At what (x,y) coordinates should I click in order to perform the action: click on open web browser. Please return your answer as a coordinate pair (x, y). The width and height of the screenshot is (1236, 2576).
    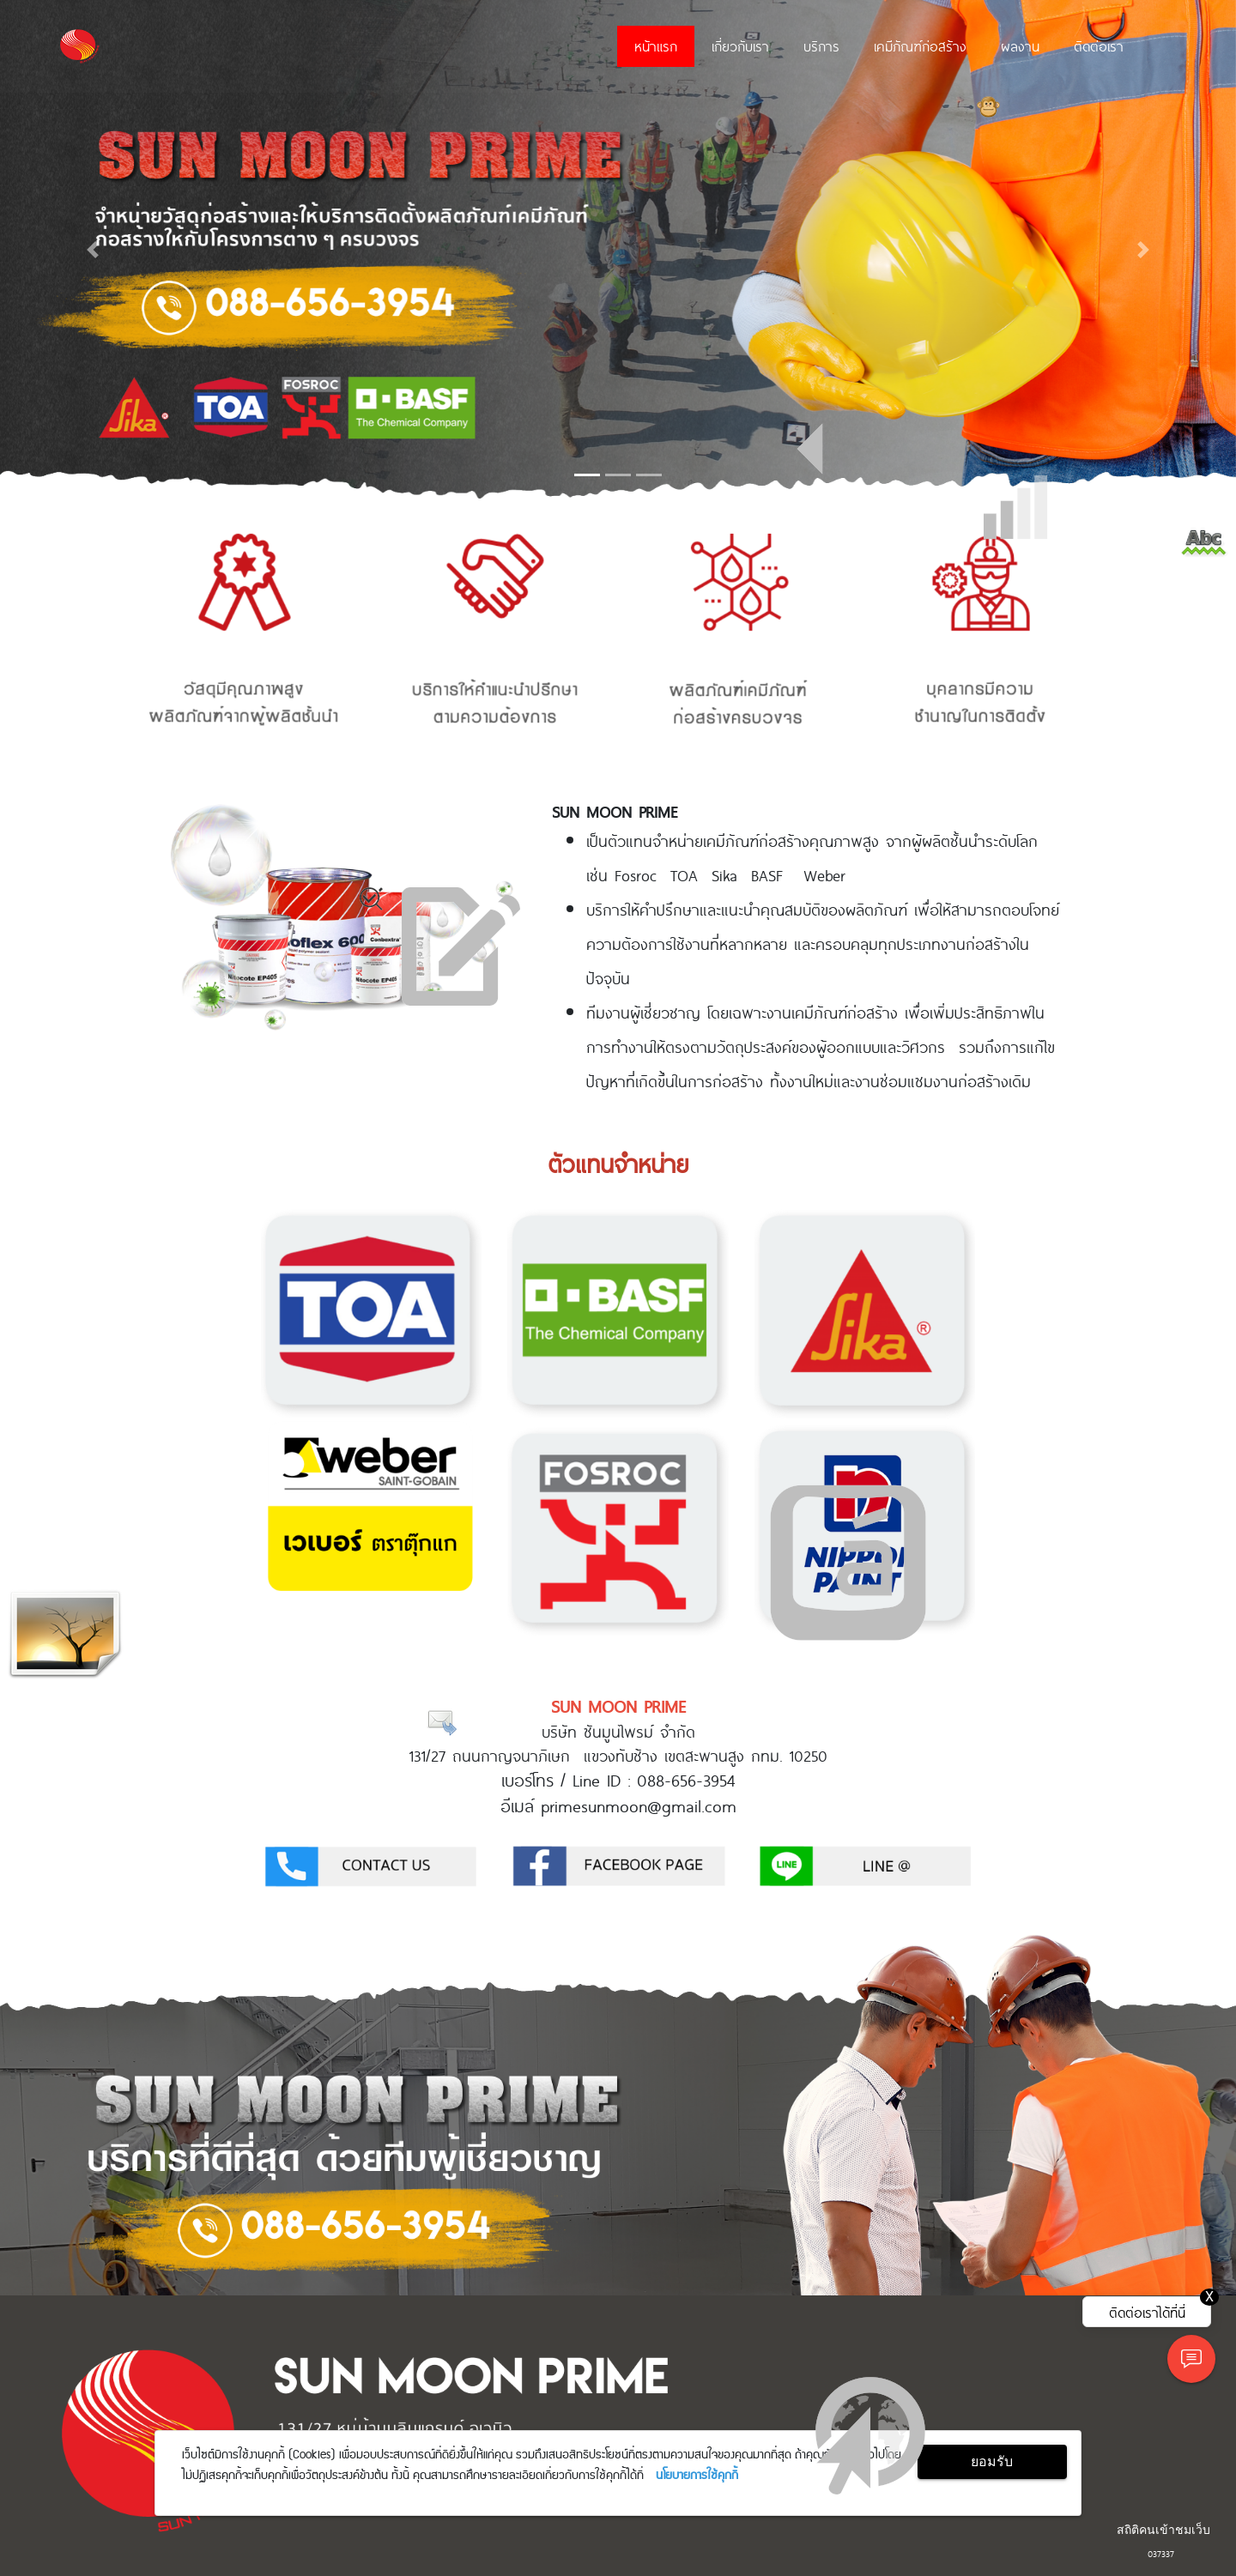
    Looking at the image, I should click on (870, 2432).